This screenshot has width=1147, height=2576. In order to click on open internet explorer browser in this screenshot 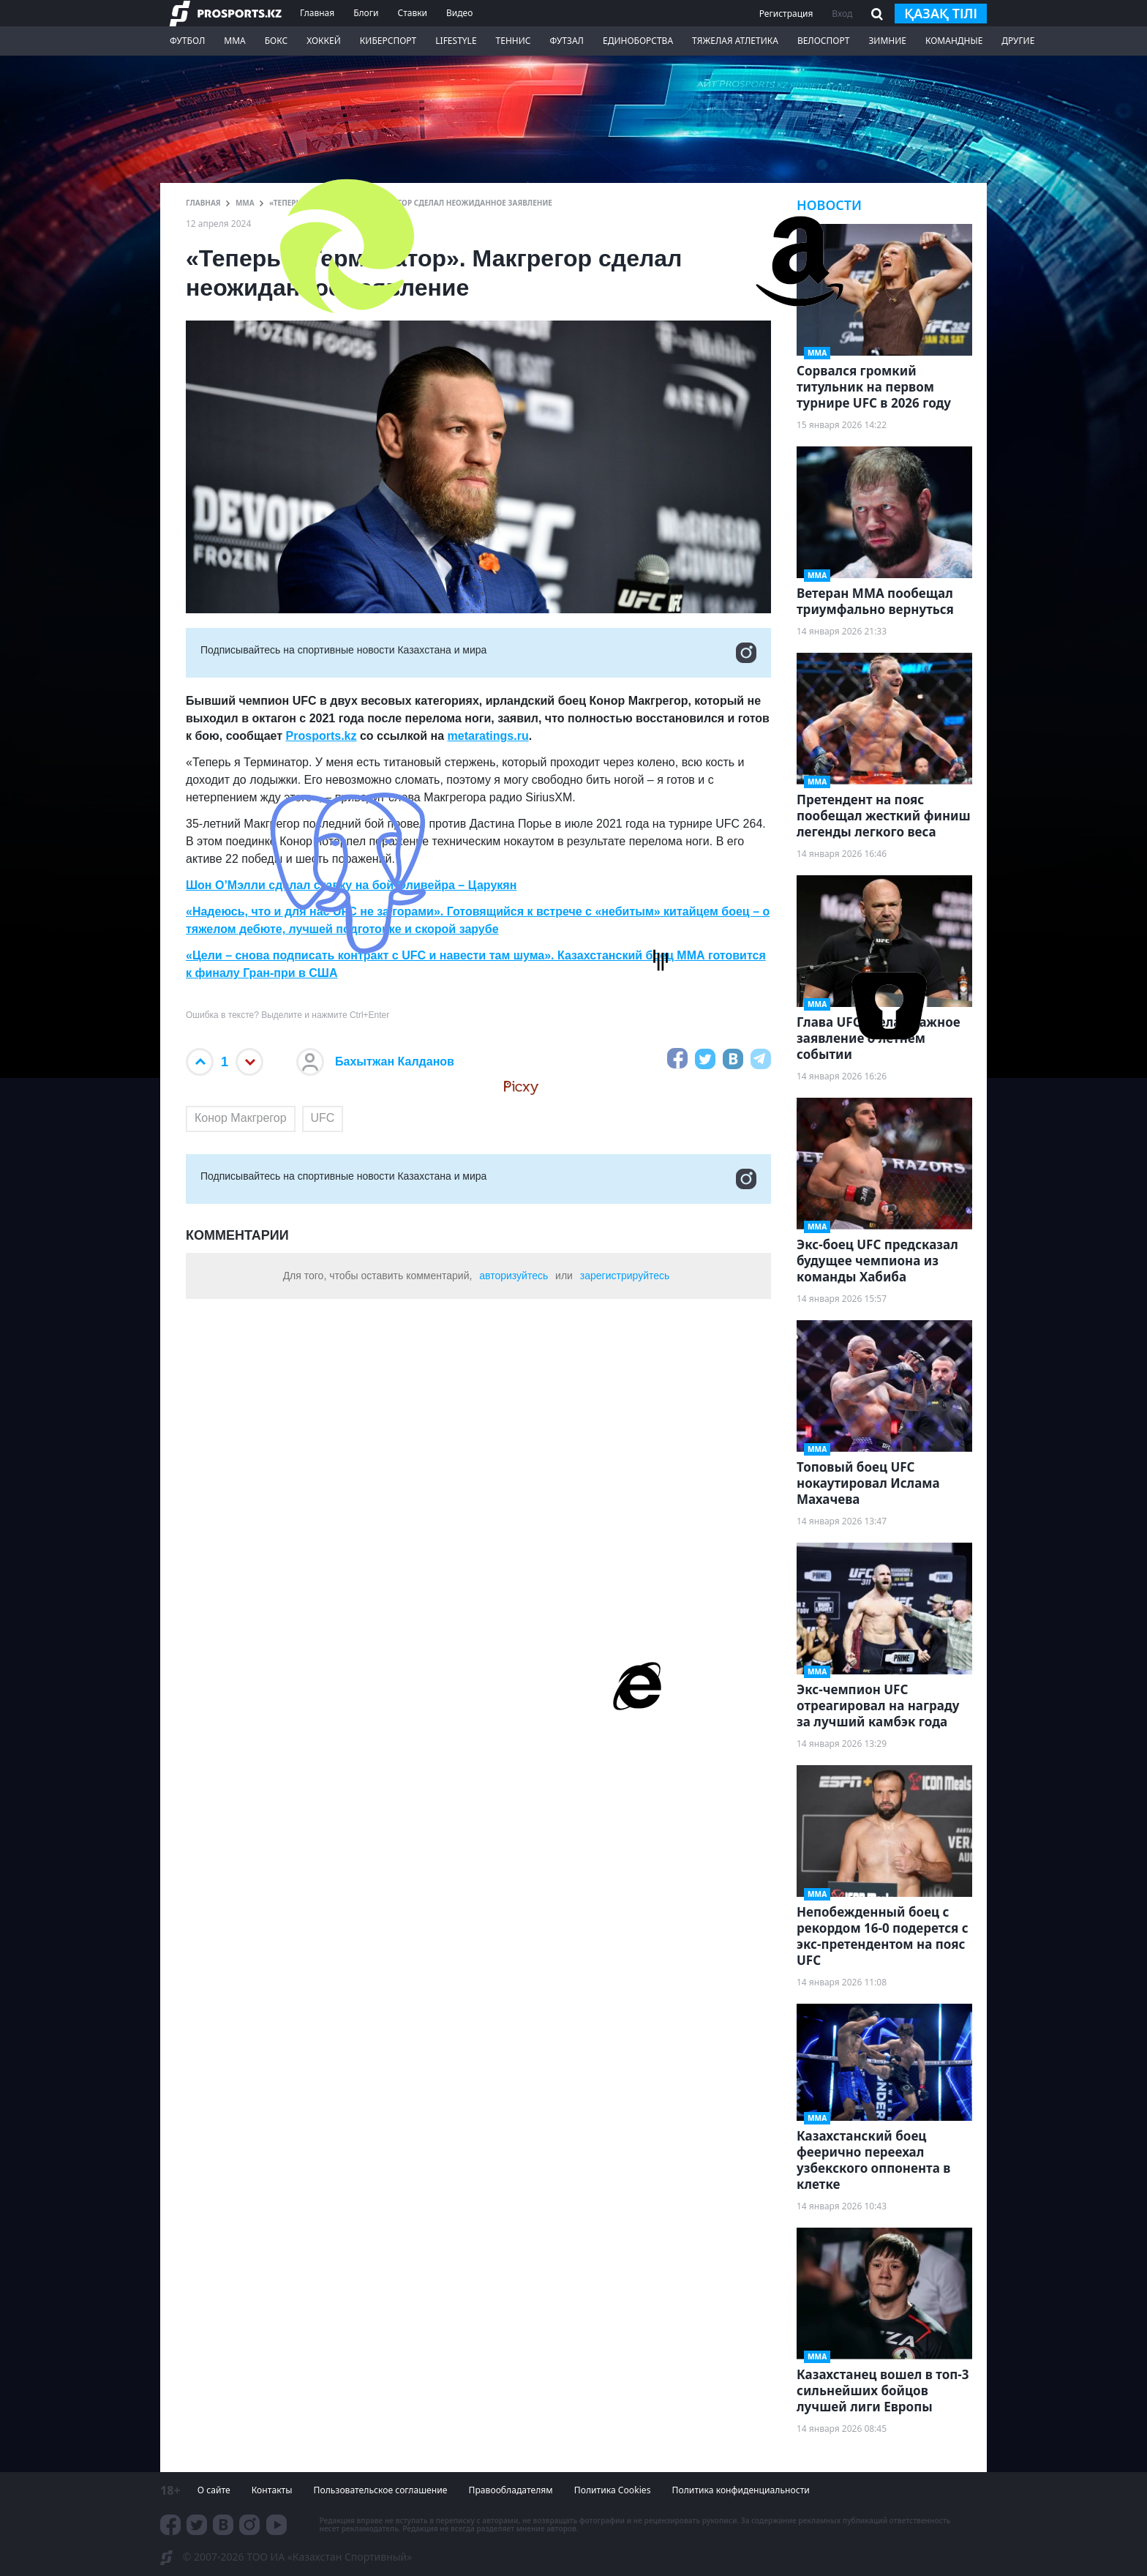, I will do `click(637, 1686)`.